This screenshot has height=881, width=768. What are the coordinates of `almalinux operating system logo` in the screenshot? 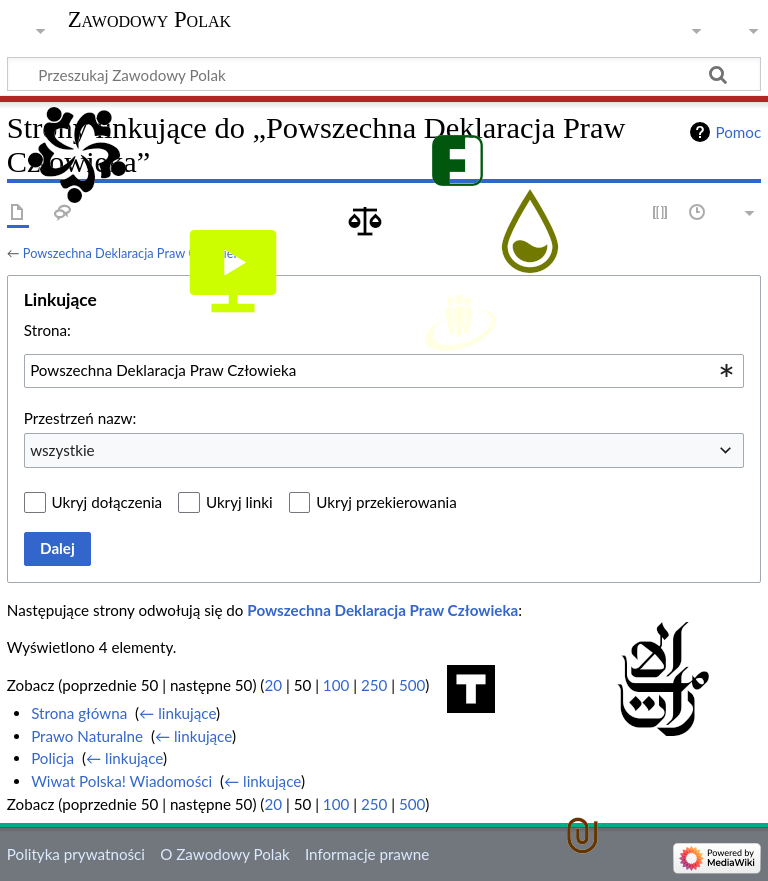 It's located at (77, 155).